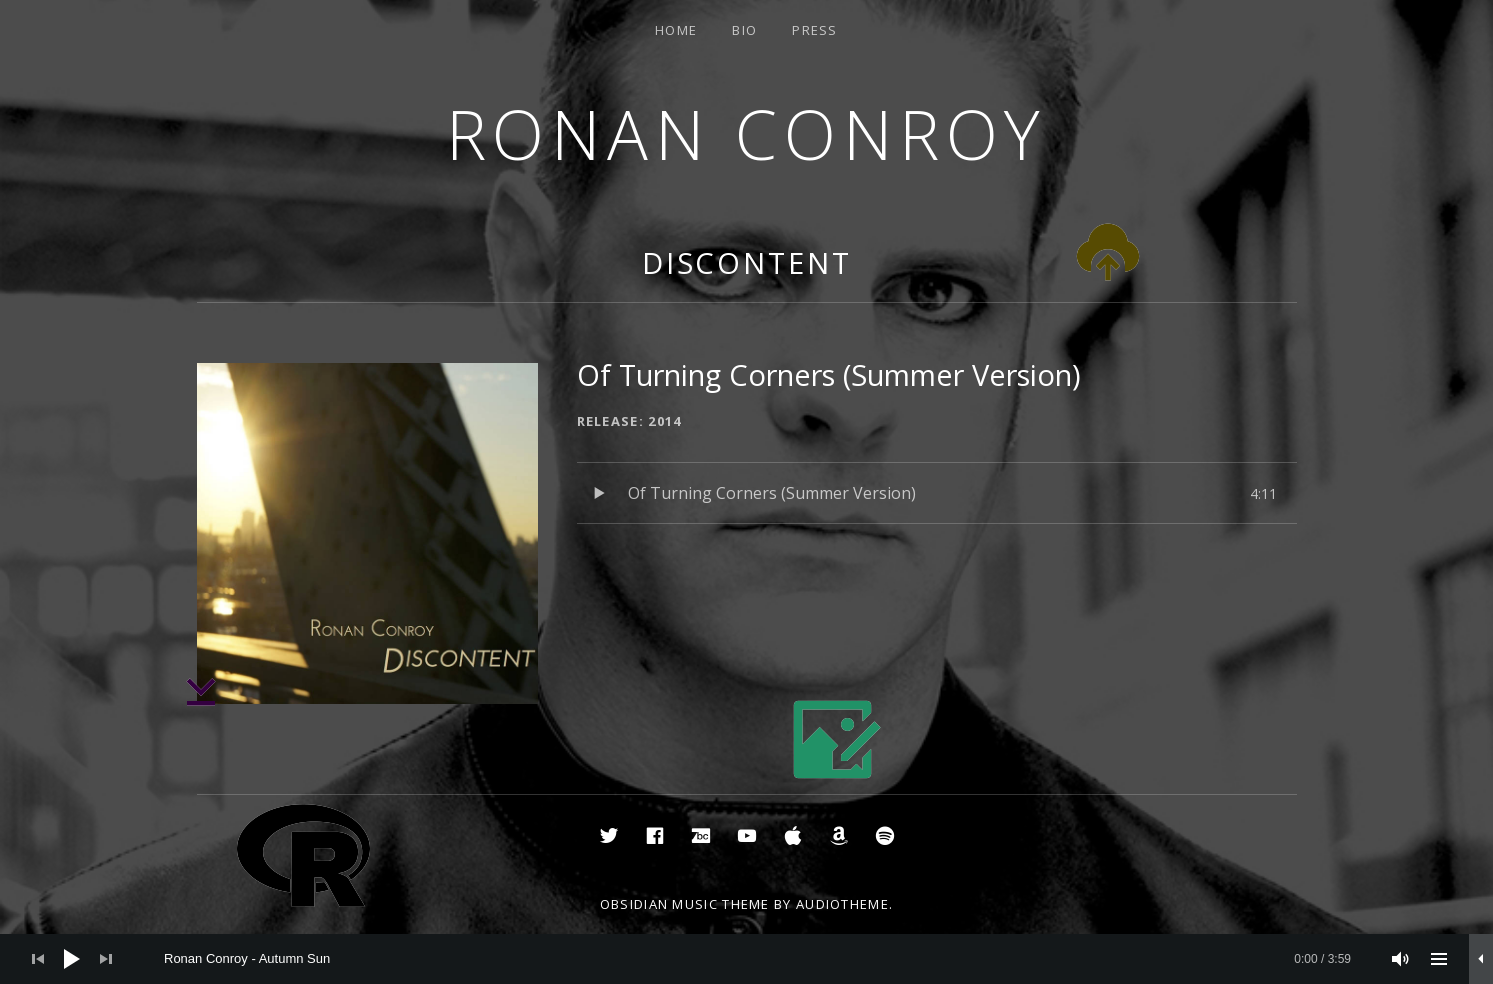 The width and height of the screenshot is (1493, 984). Describe the element at coordinates (832, 739) in the screenshot. I see `edit or modify an image` at that location.